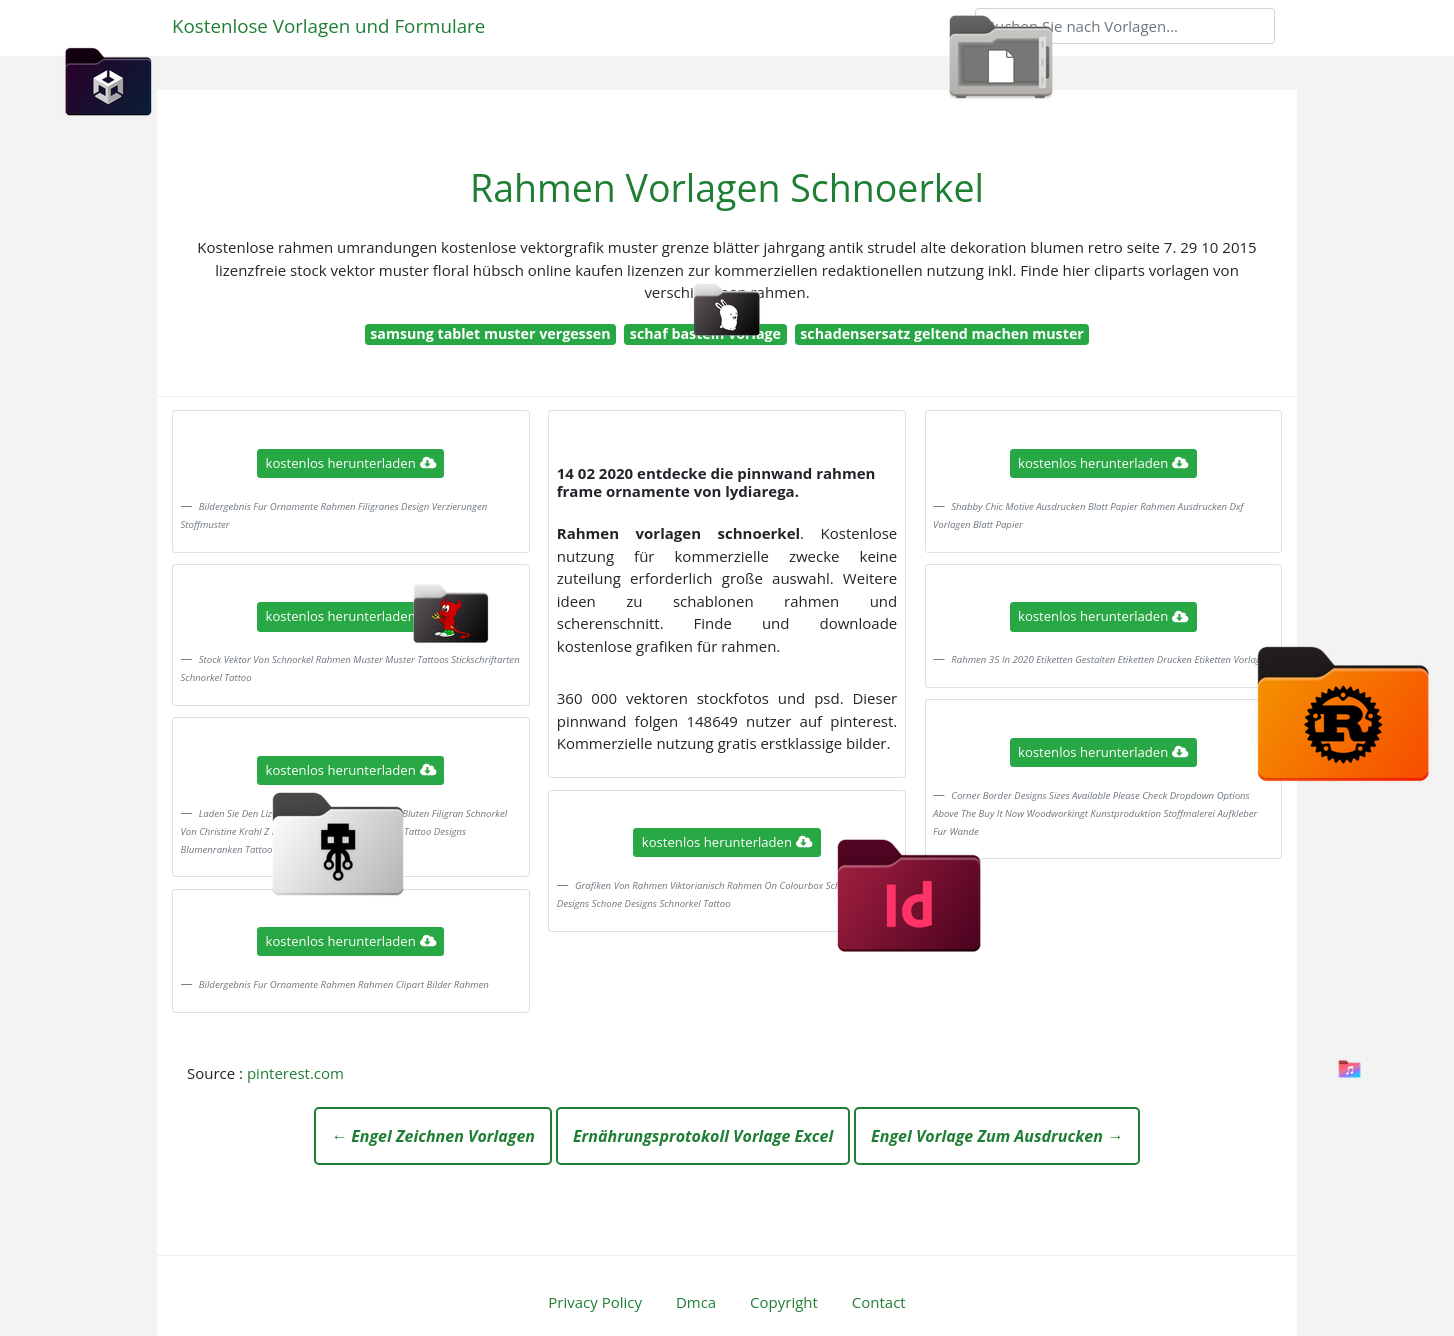 This screenshot has width=1454, height=1336. What do you see at coordinates (450, 615) in the screenshot?
I see `open BSD-related files or projects` at bounding box center [450, 615].